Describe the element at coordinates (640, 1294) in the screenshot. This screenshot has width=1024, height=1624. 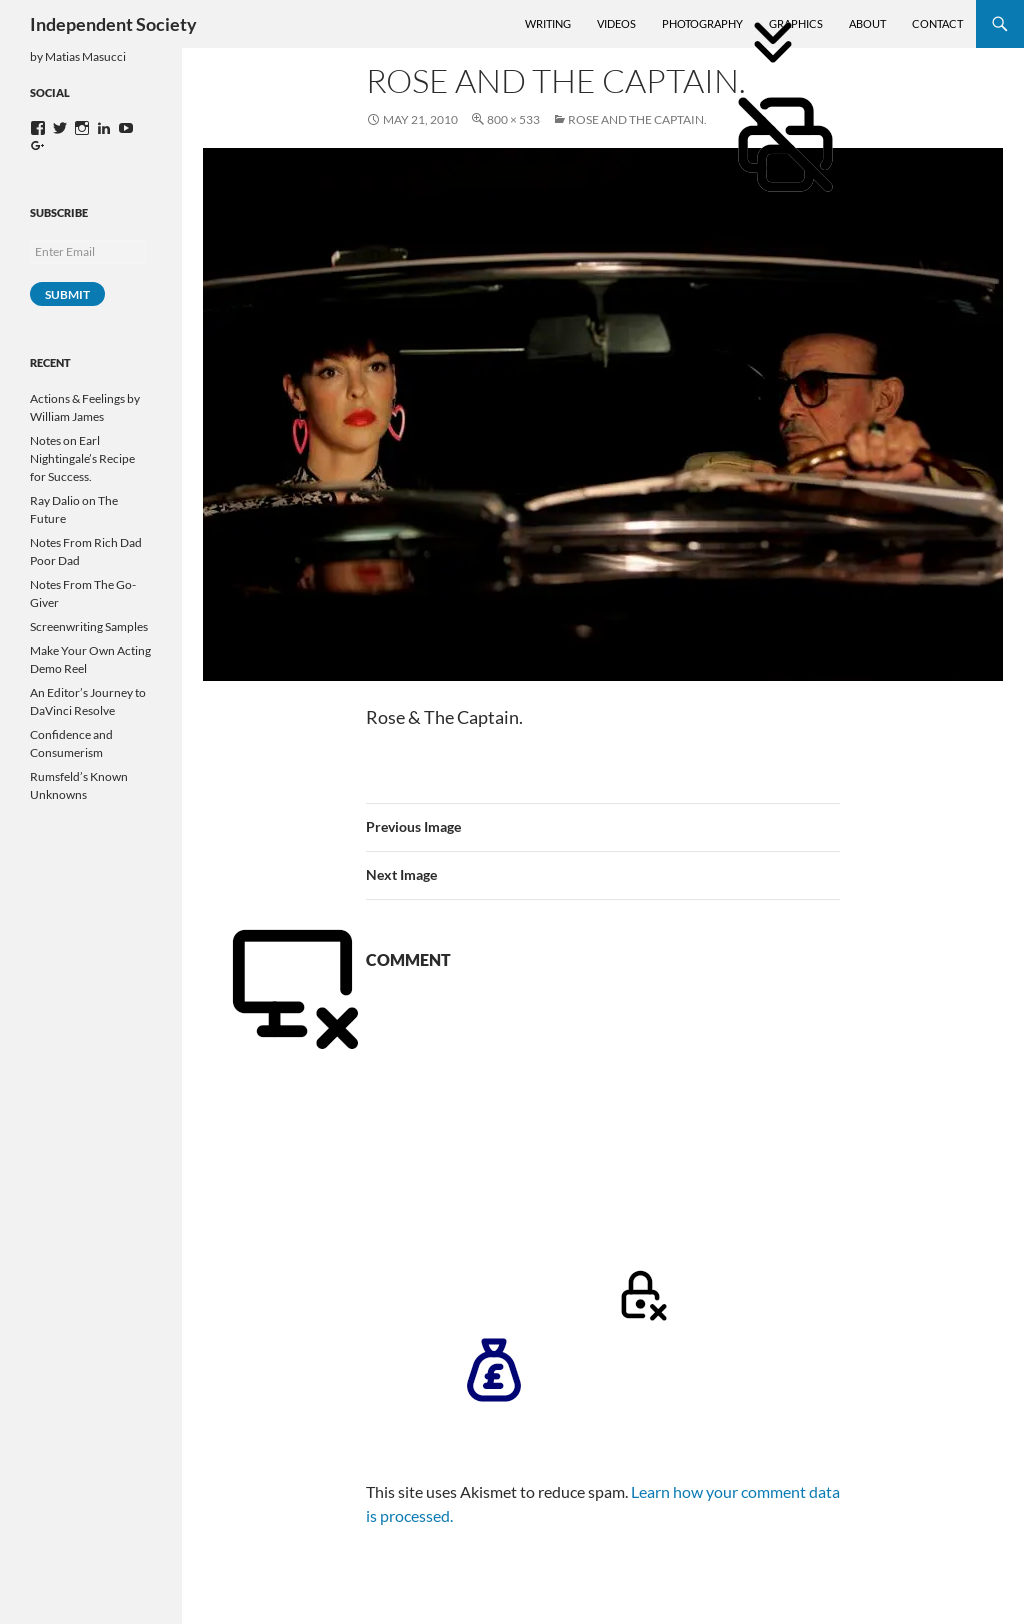
I see `remove or delete a security lock` at that location.